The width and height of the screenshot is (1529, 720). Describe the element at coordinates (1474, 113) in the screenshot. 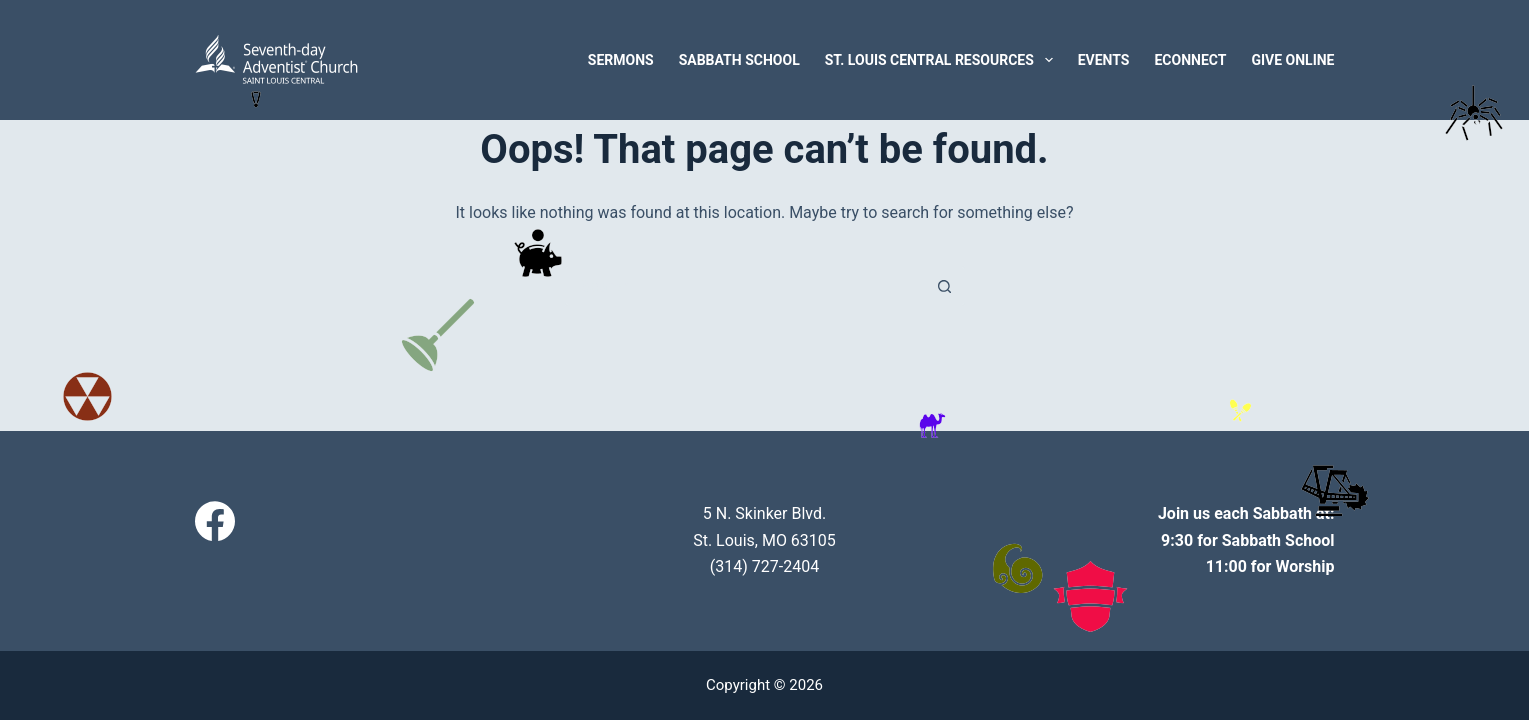

I see `indicates spider enemy or creature in game` at that location.